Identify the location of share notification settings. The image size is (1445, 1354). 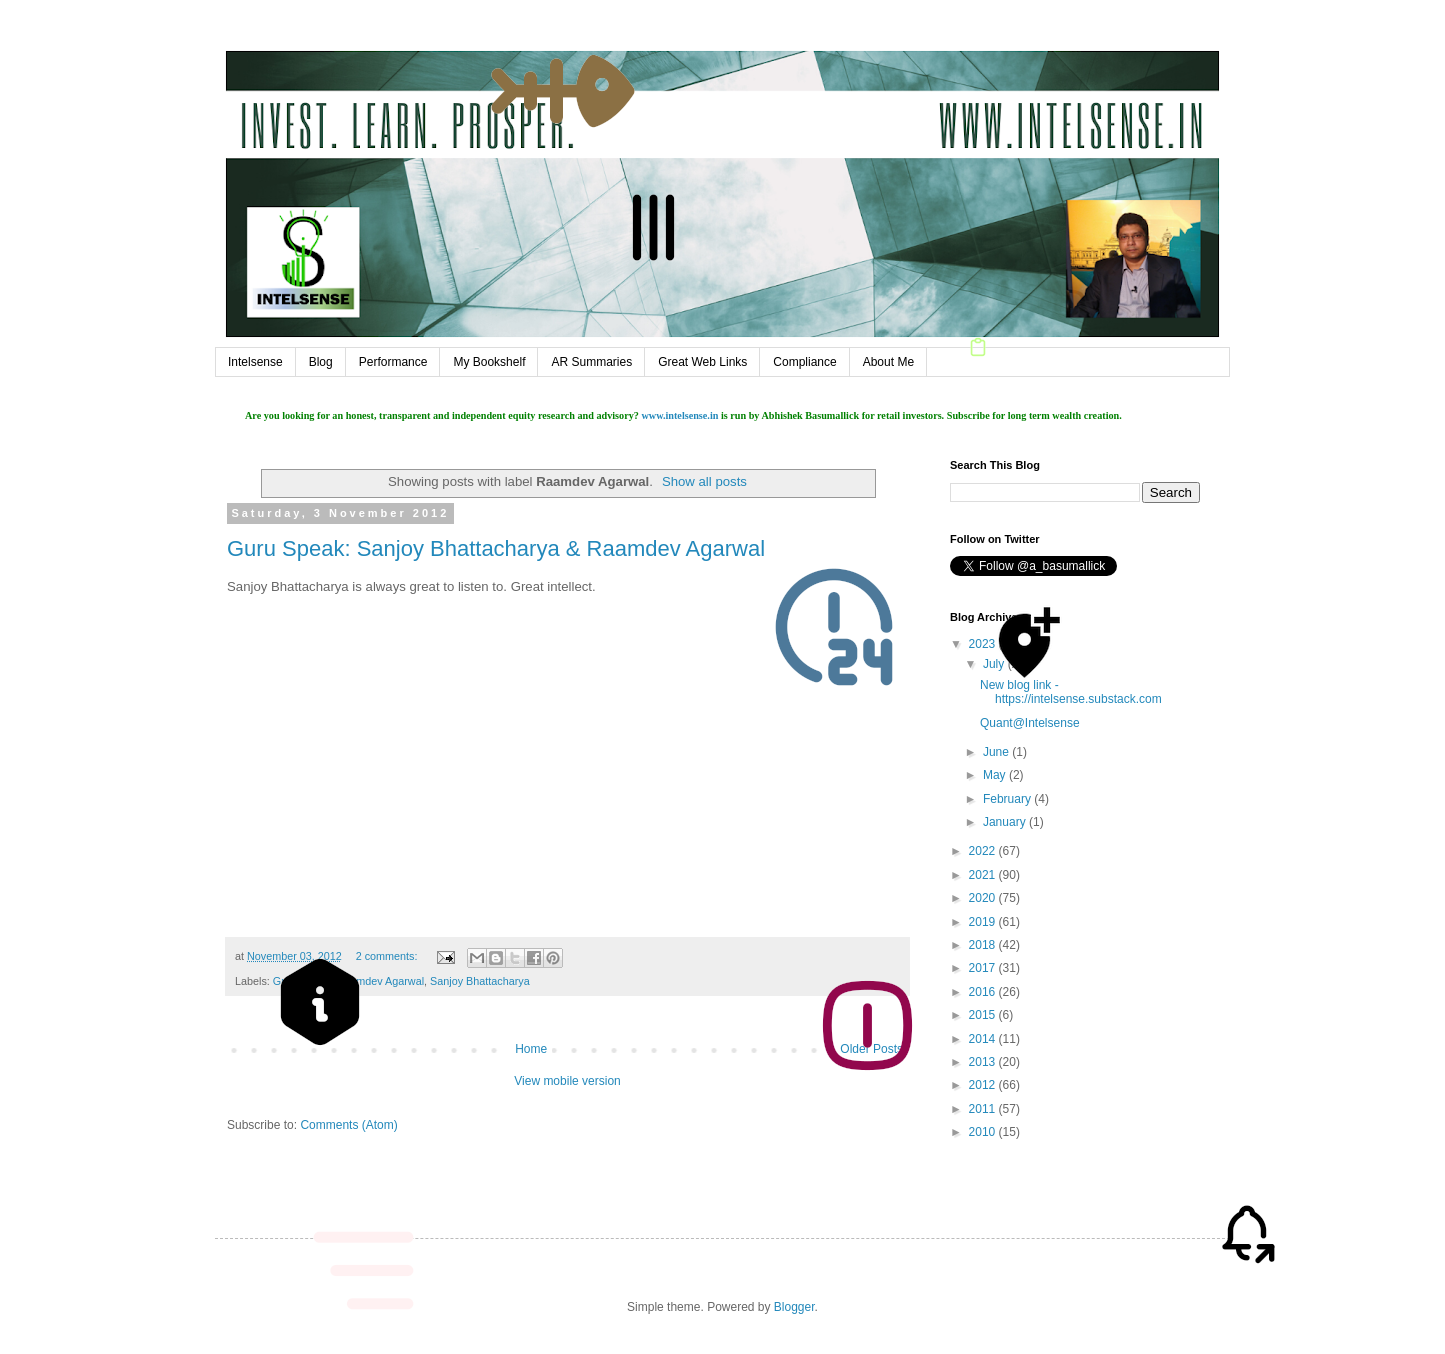
(1247, 1233).